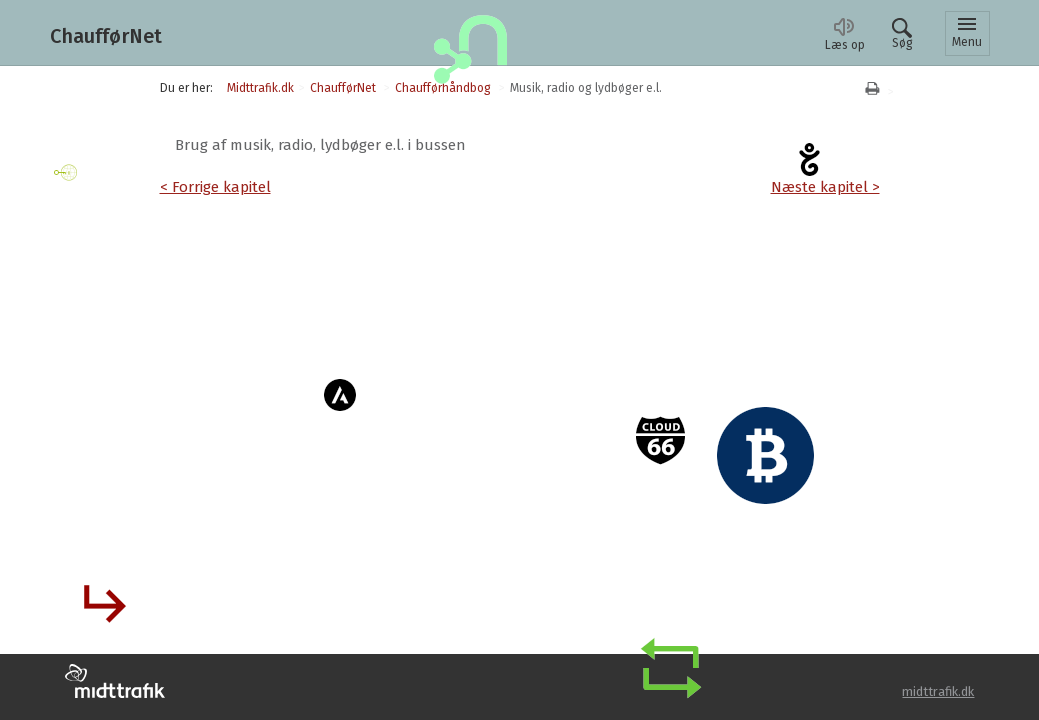 This screenshot has height=720, width=1039. I want to click on bitcoin sv cryptocurrency logo, so click(765, 455).